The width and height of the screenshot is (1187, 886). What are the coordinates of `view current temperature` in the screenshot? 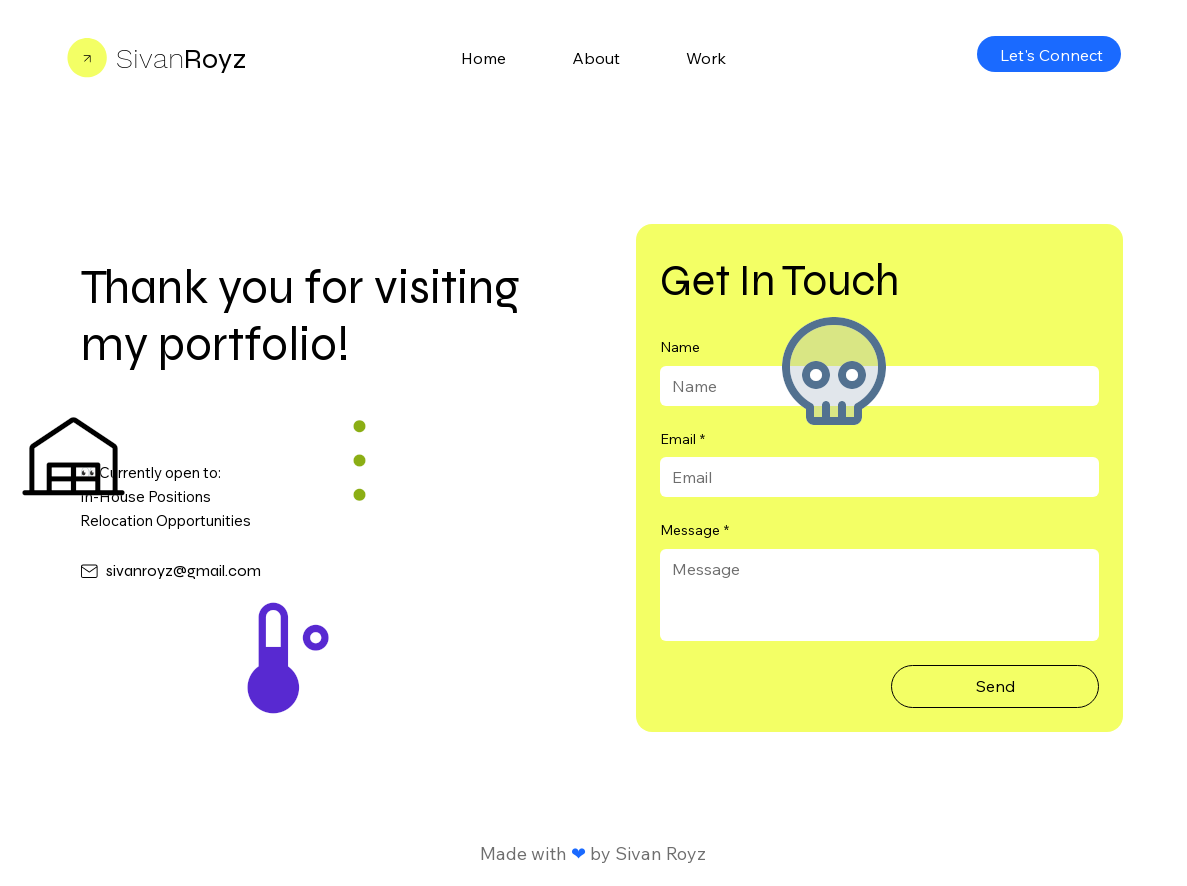 It's located at (277, 658).